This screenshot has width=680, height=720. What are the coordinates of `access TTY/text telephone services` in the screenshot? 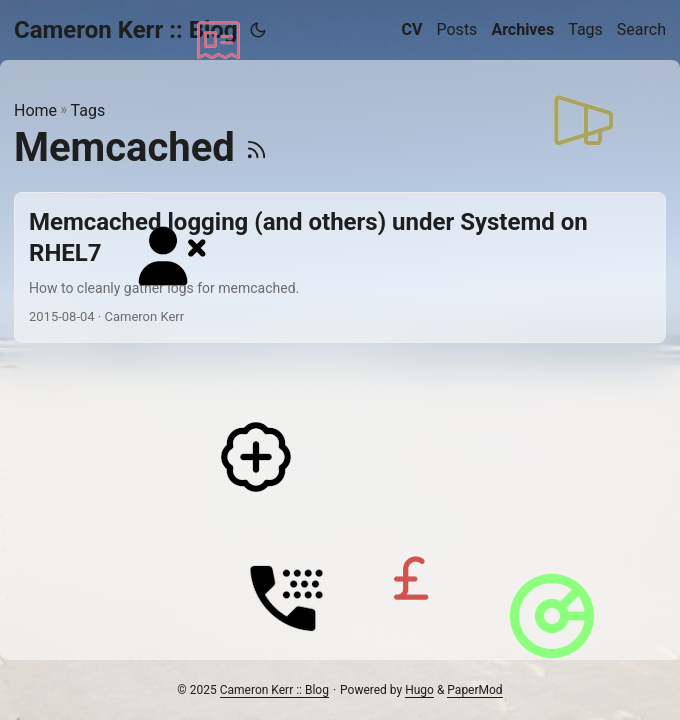 It's located at (286, 598).